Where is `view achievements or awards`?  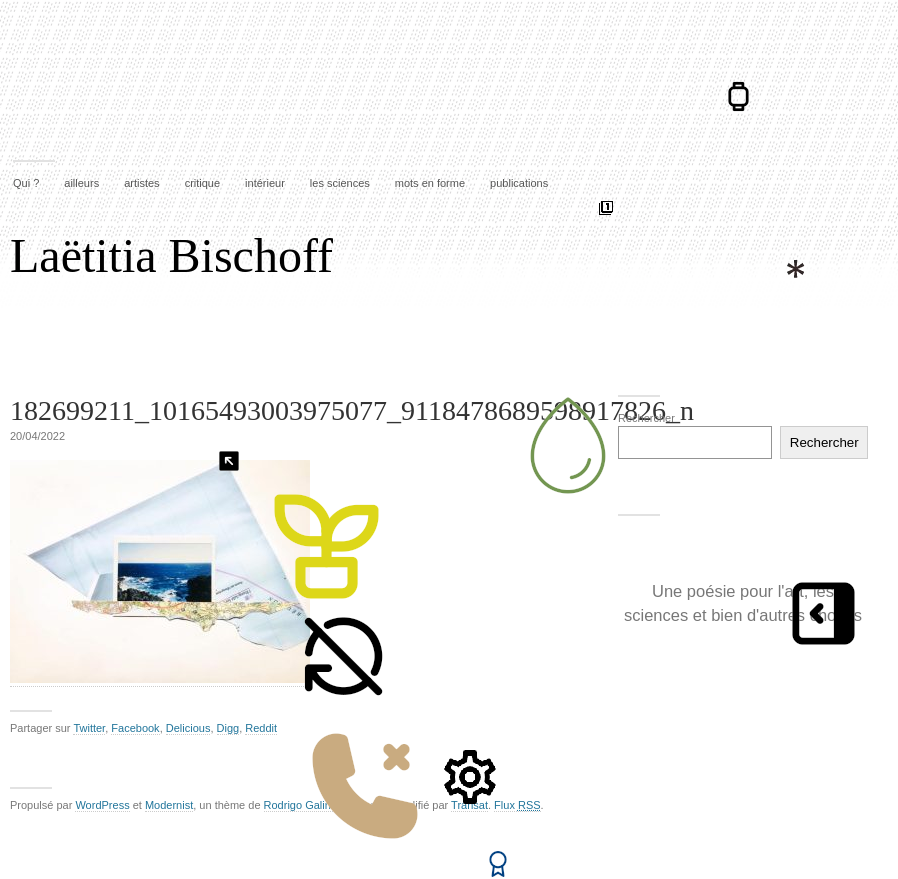
view achievements or awards is located at coordinates (498, 864).